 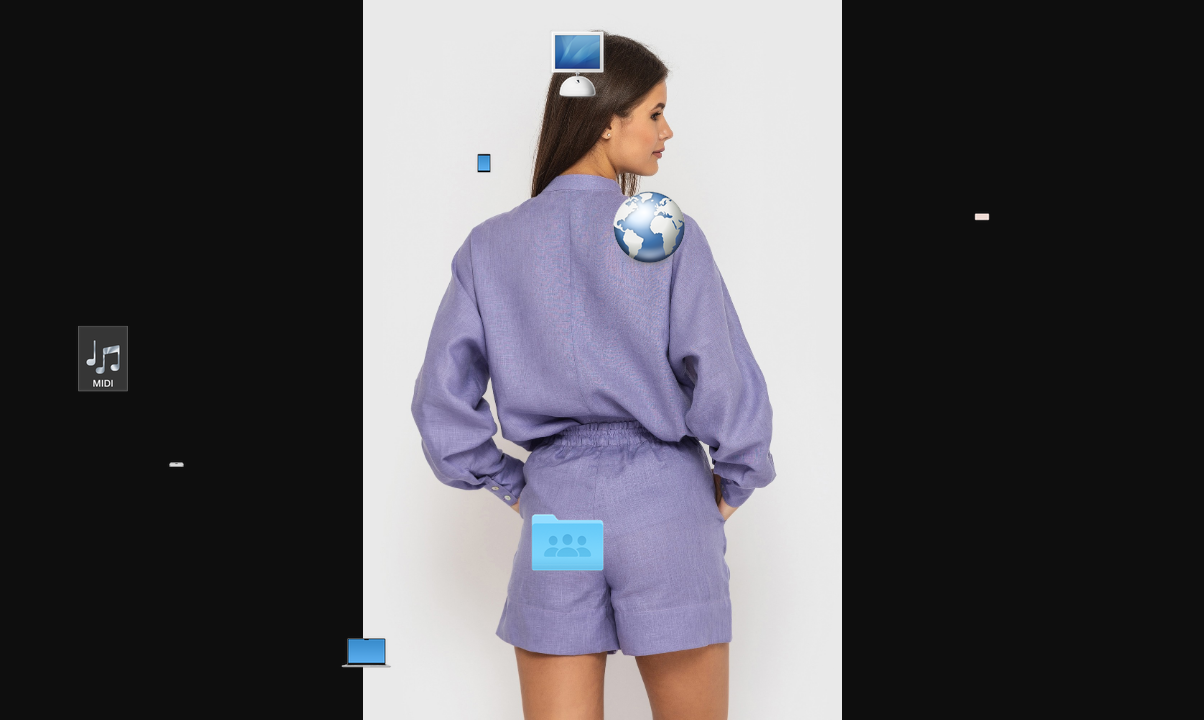 What do you see at coordinates (577, 60) in the screenshot?
I see `represents an iMac G4 device in system settings` at bounding box center [577, 60].